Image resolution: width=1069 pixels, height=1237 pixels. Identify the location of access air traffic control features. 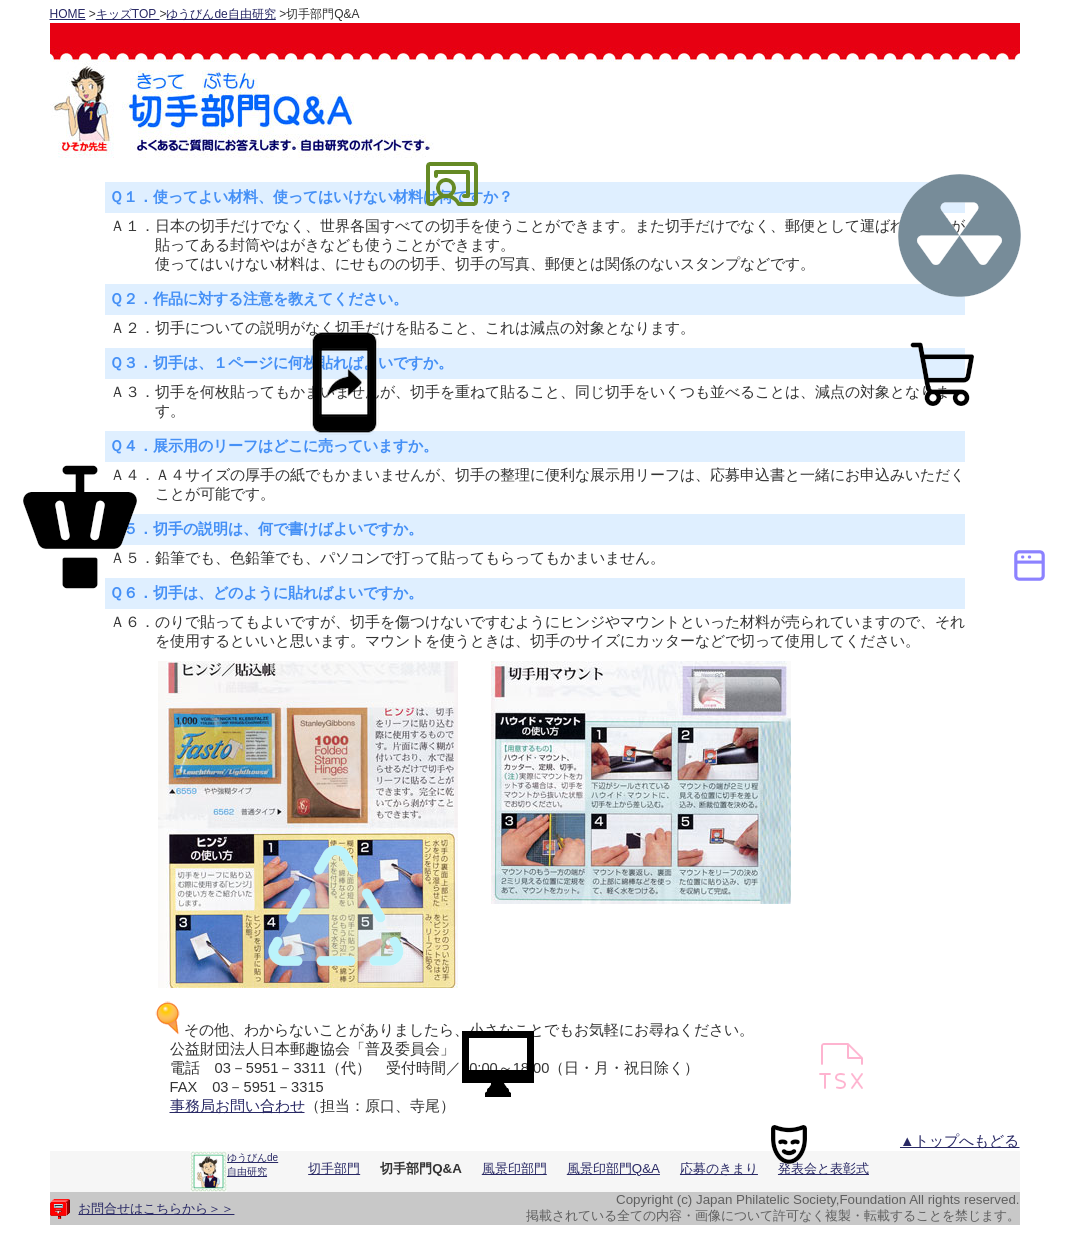
(80, 527).